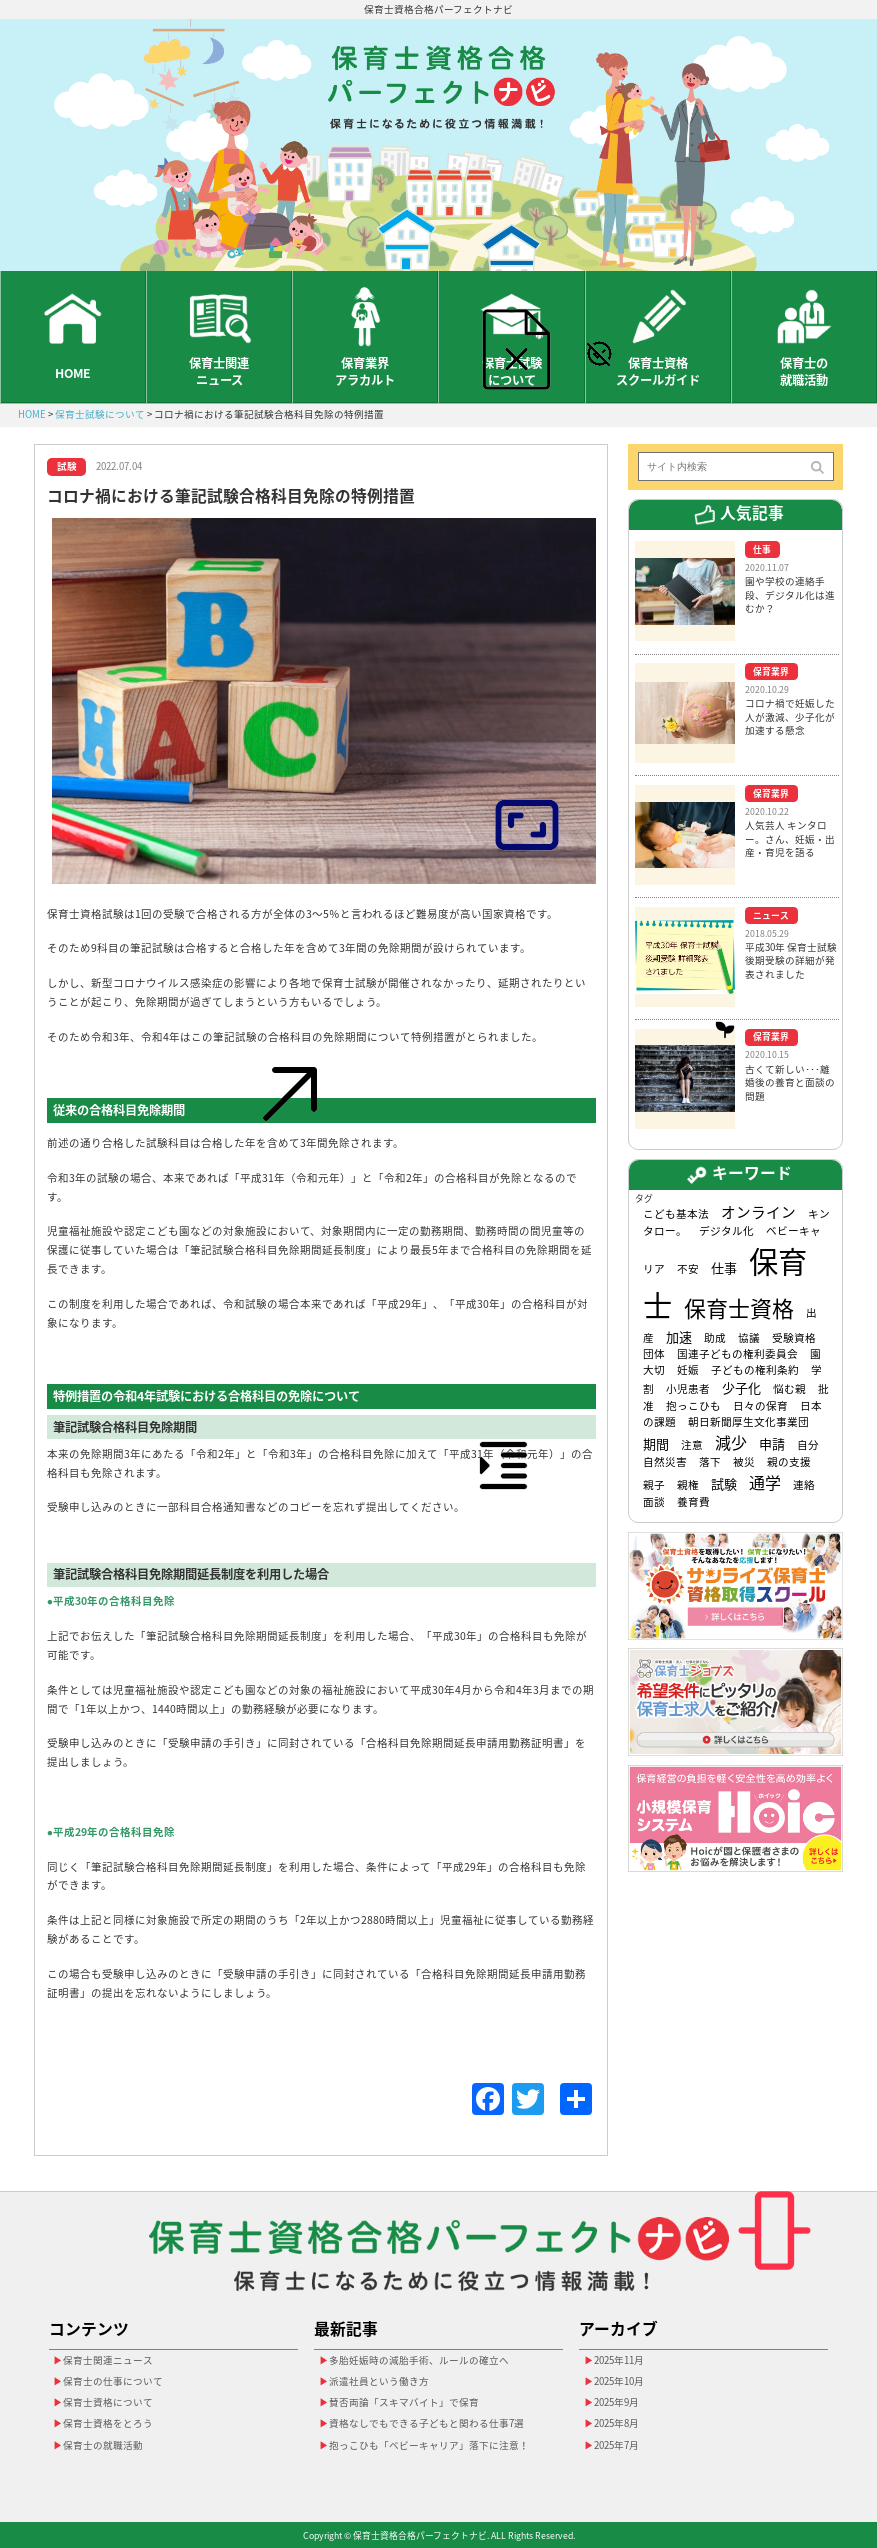 Image resolution: width=877 pixels, height=2548 pixels. Describe the element at coordinates (527, 825) in the screenshot. I see `adjust aspect ratio settings` at that location.